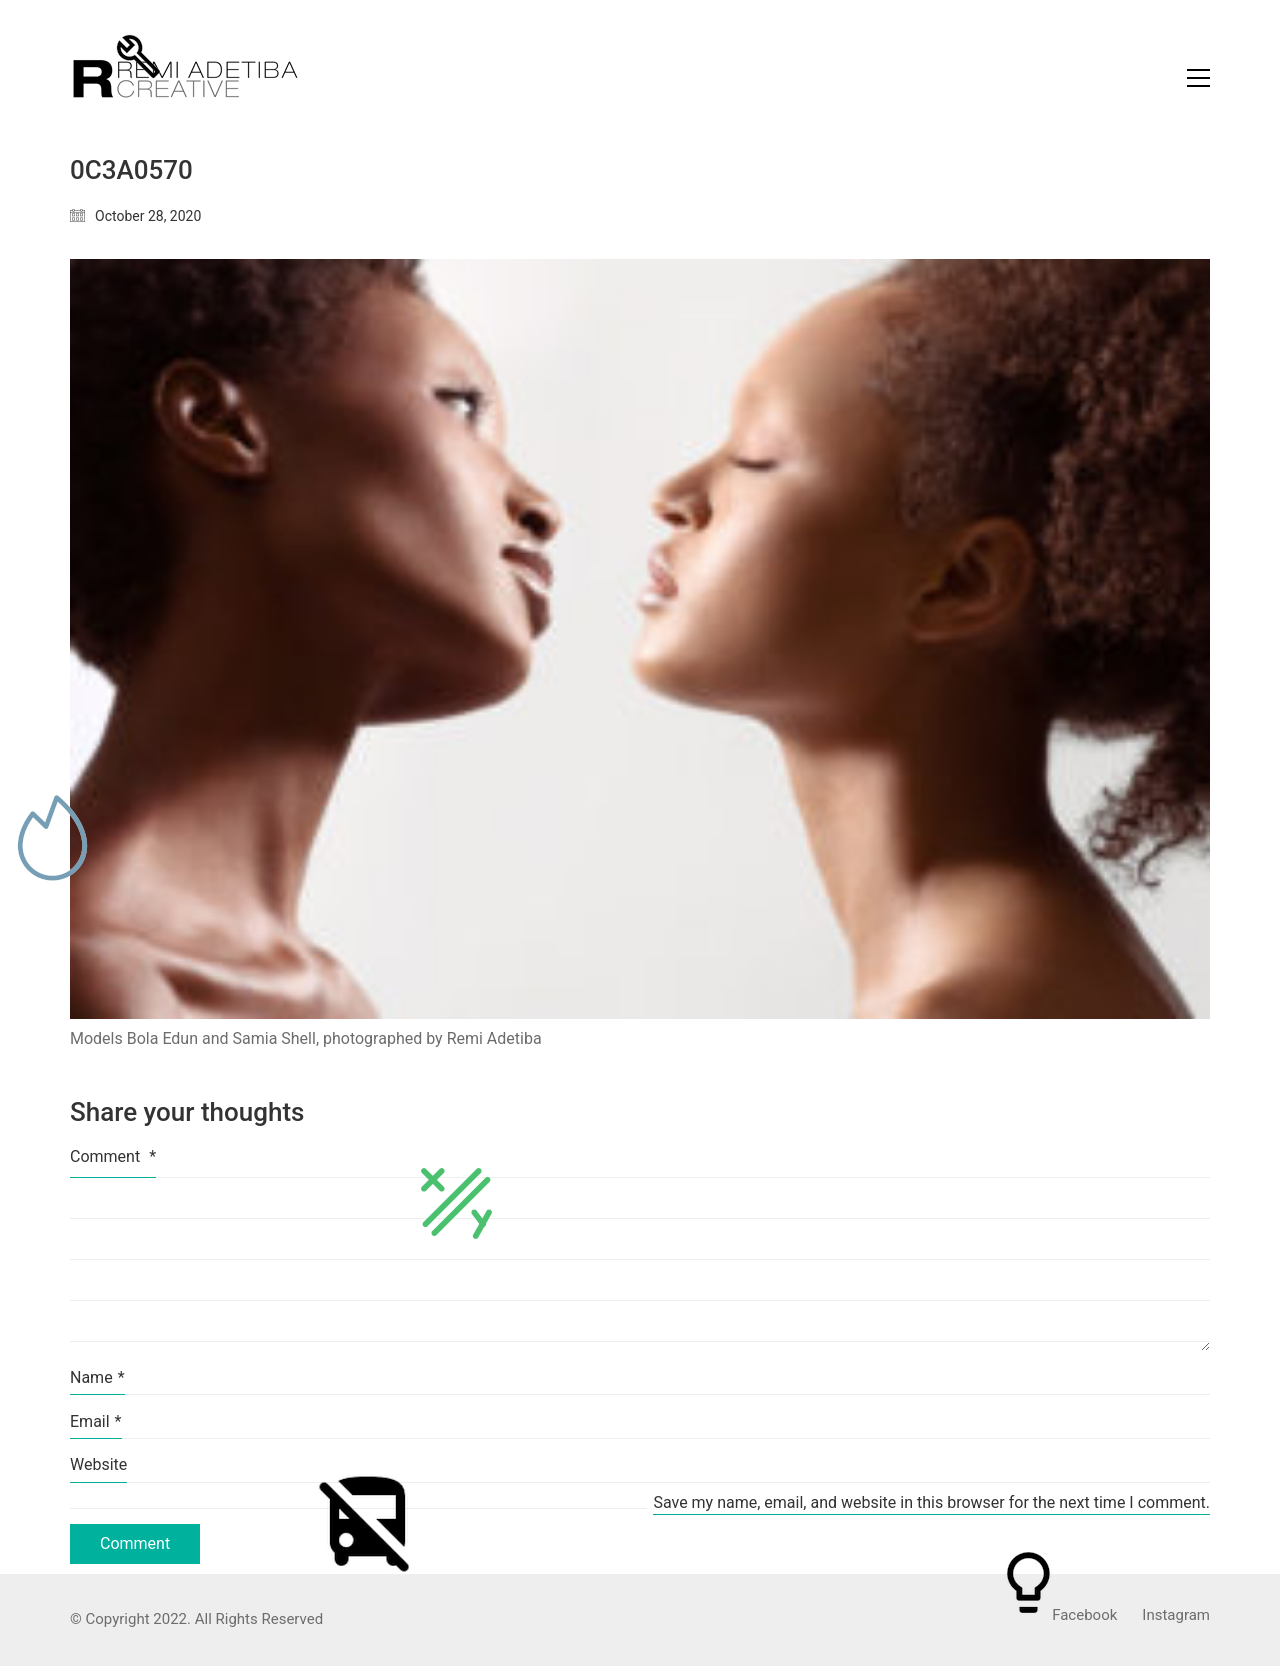 This screenshot has height=1666, width=1280. I want to click on no bus transfer available at this stop, so click(367, 1523).